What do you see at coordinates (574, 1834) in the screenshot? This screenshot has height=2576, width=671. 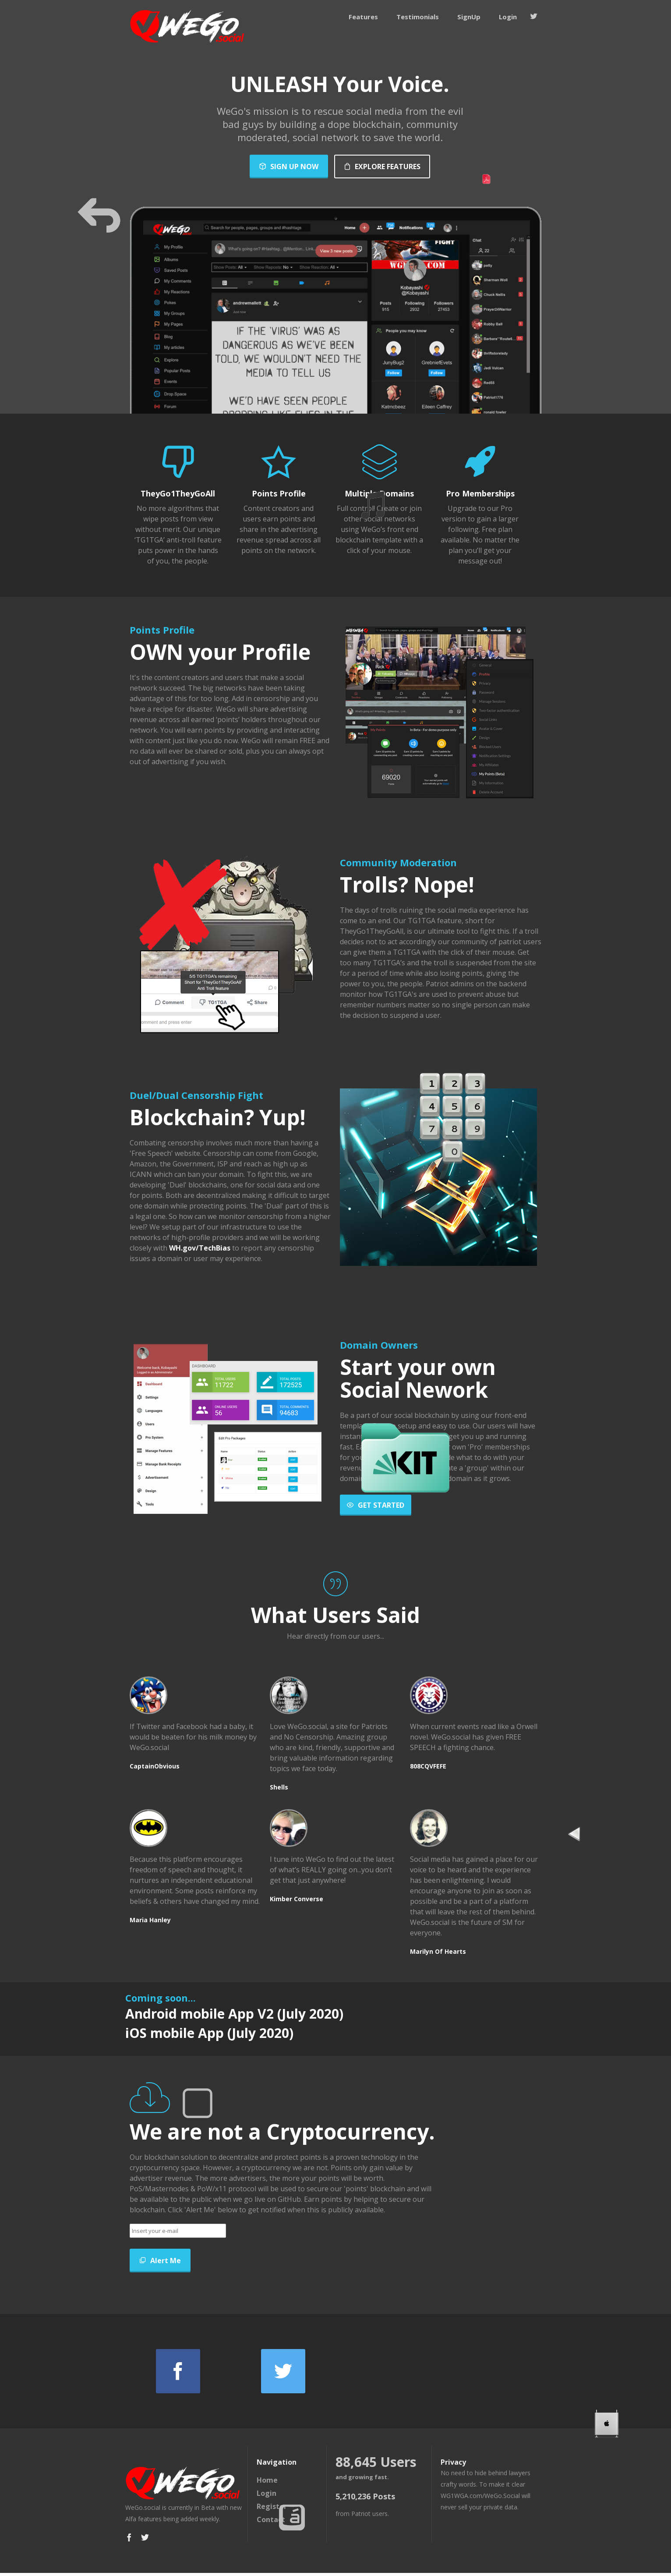 I see `start media playback (right-to-left interface)` at bounding box center [574, 1834].